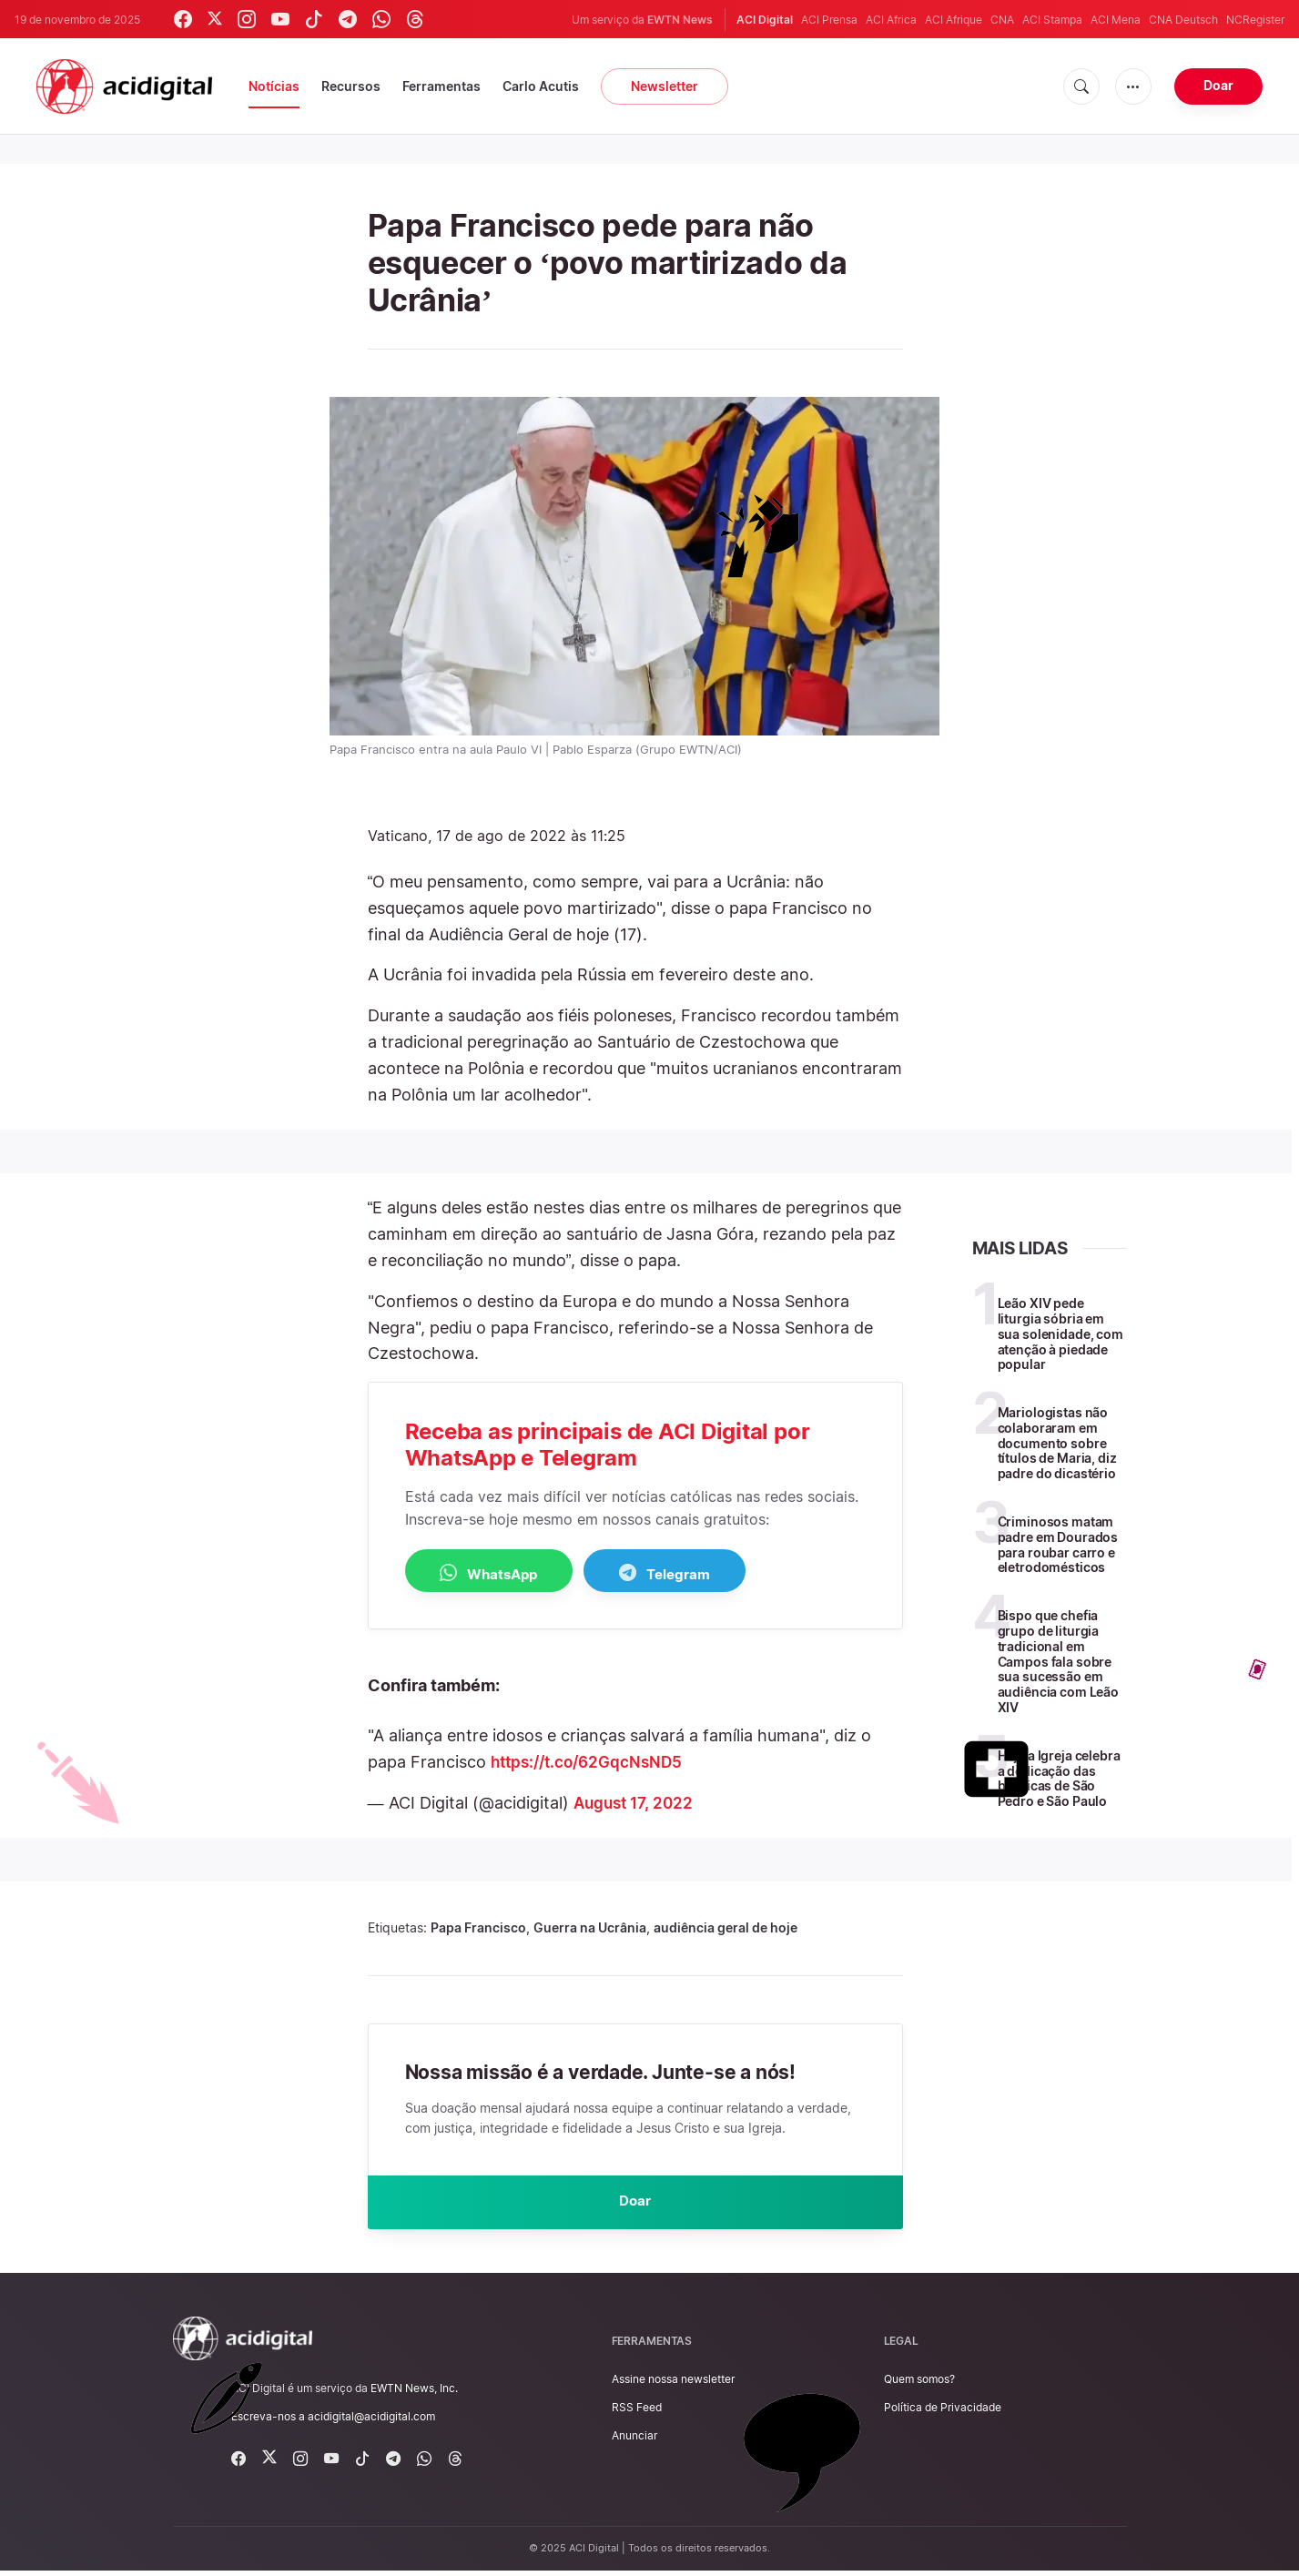  Describe the element at coordinates (996, 1769) in the screenshot. I see `access health or medical features` at that location.